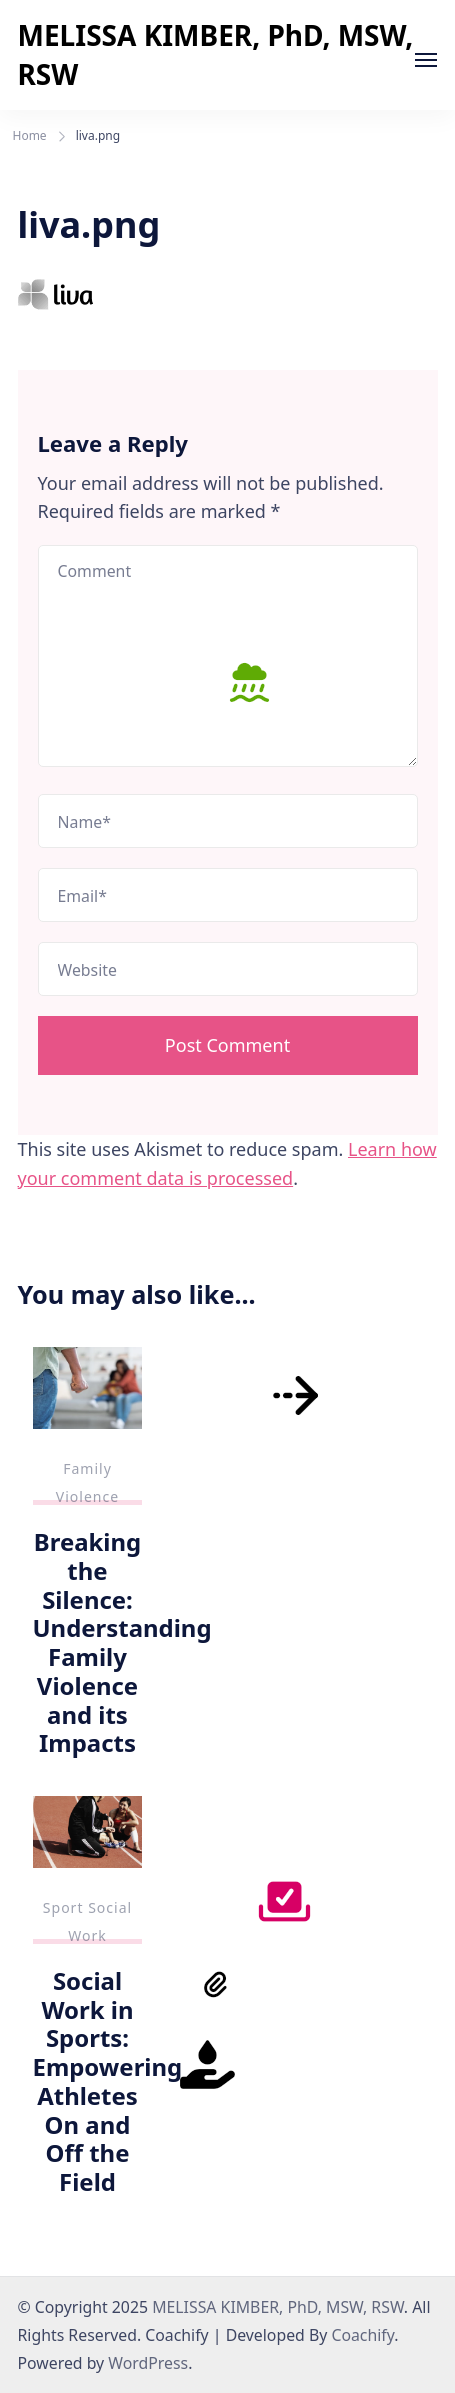  I want to click on cast your vote or submit a ballot, so click(284, 1901).